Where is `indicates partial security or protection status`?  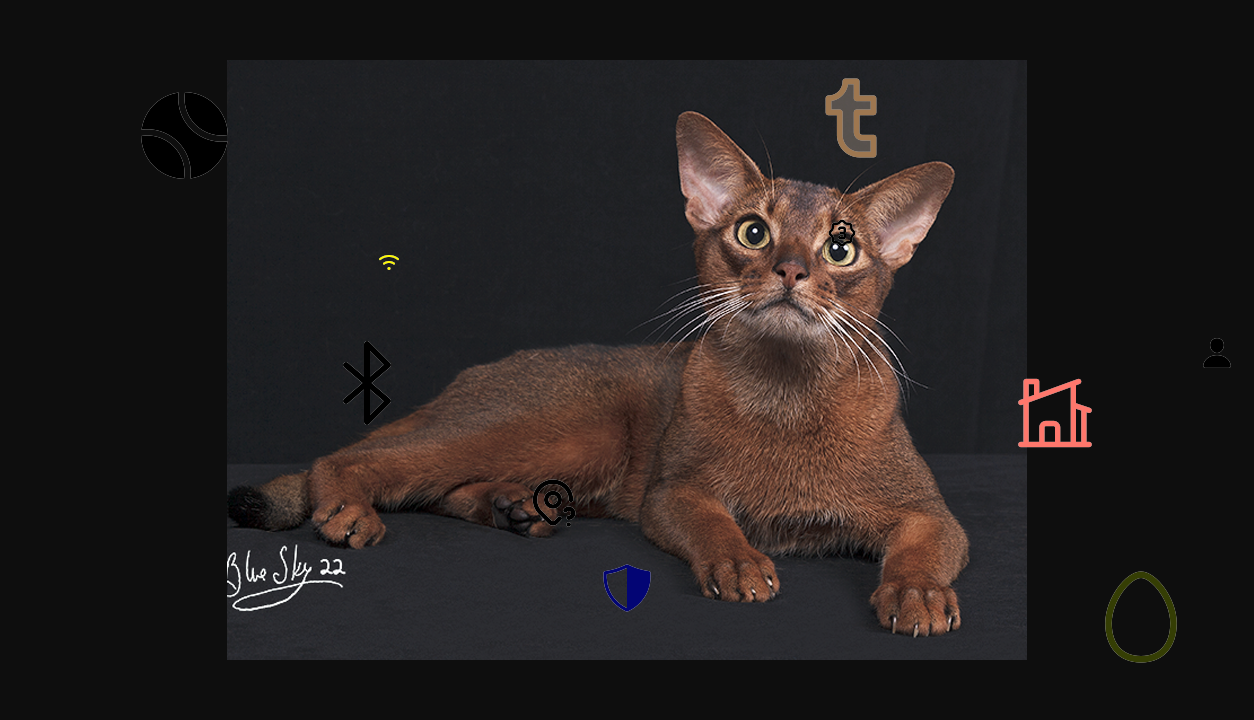
indicates partial security or protection status is located at coordinates (627, 588).